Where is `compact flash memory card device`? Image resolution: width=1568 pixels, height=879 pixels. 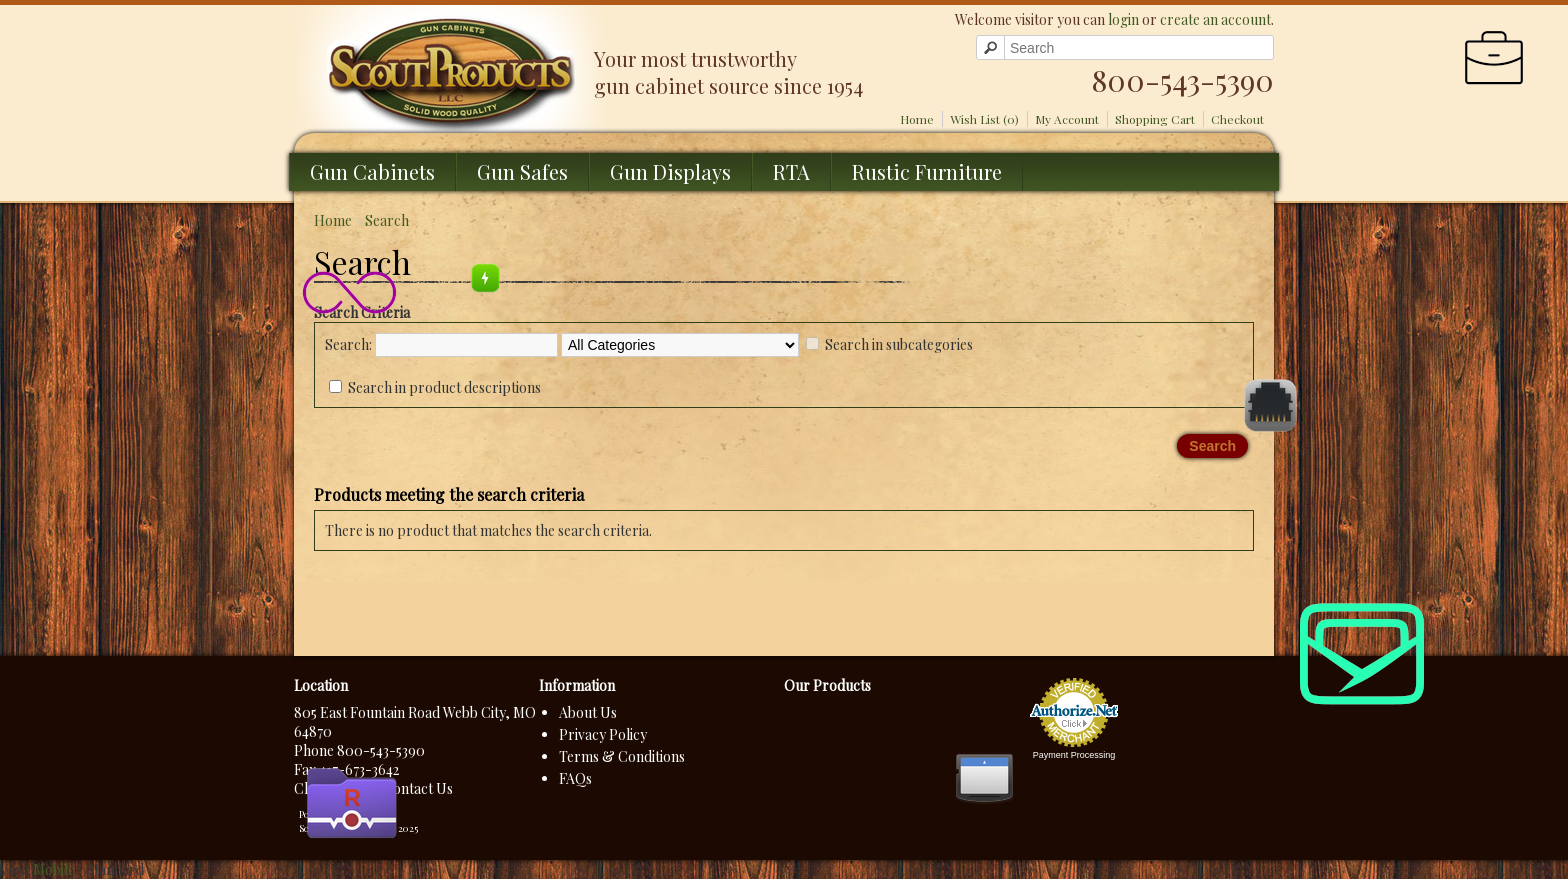
compact flash memory card device is located at coordinates (984, 778).